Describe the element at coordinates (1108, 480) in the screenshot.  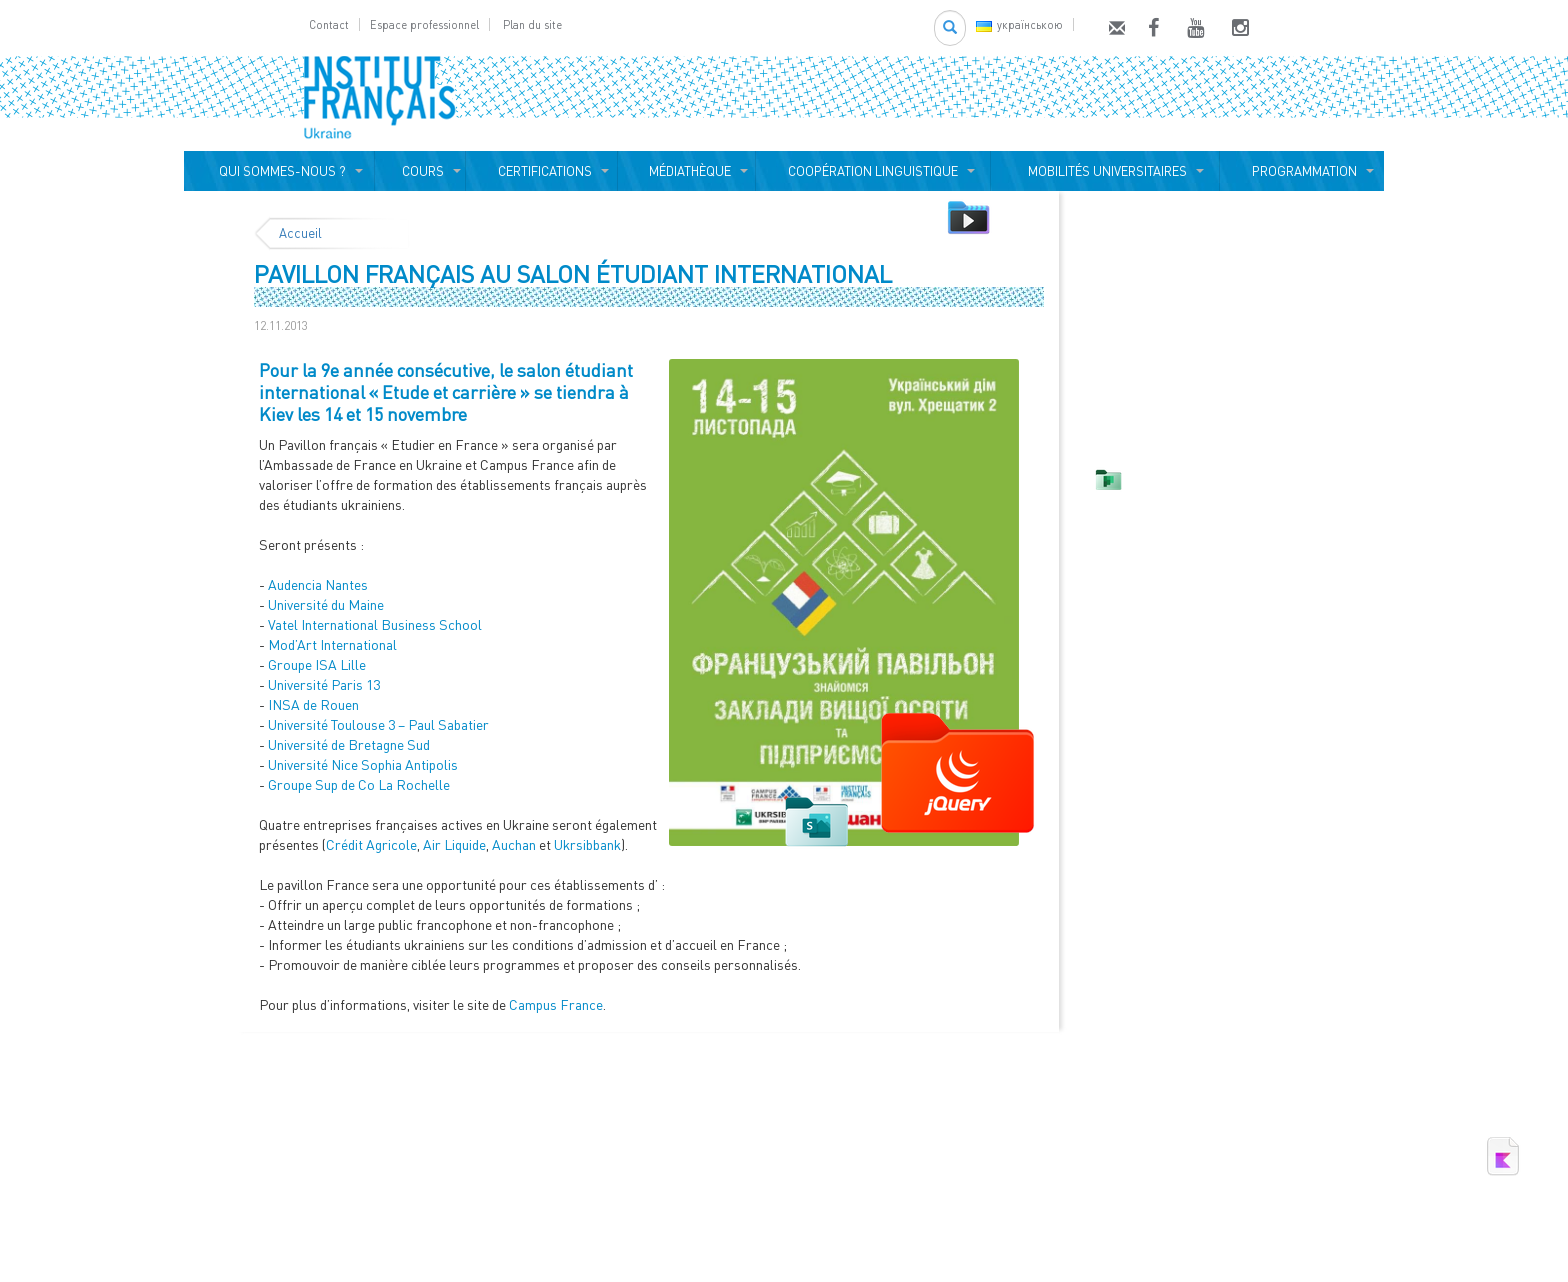
I see `open microsoft planner files folder` at that location.